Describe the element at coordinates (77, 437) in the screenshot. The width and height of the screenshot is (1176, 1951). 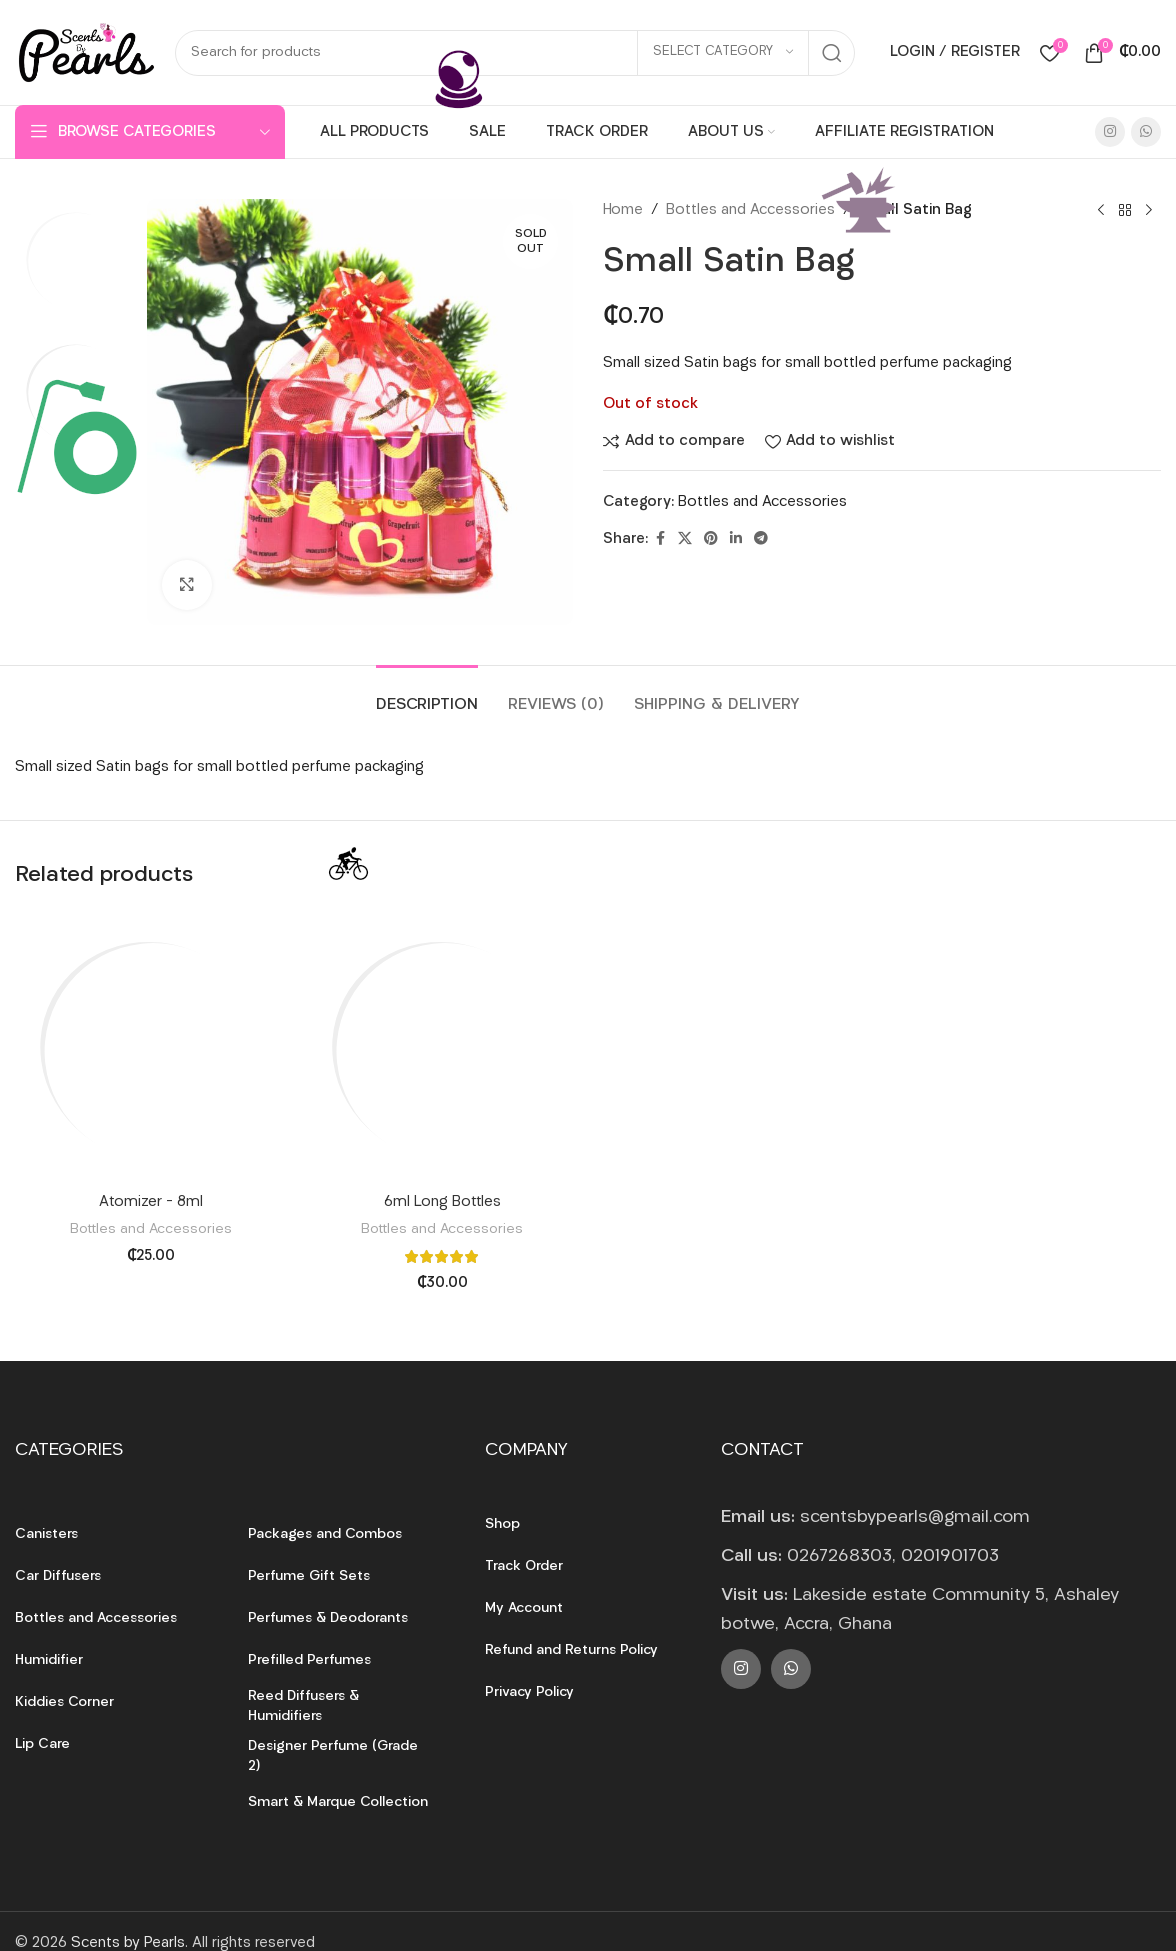
I see `access vehicle repair or tire change tools` at that location.